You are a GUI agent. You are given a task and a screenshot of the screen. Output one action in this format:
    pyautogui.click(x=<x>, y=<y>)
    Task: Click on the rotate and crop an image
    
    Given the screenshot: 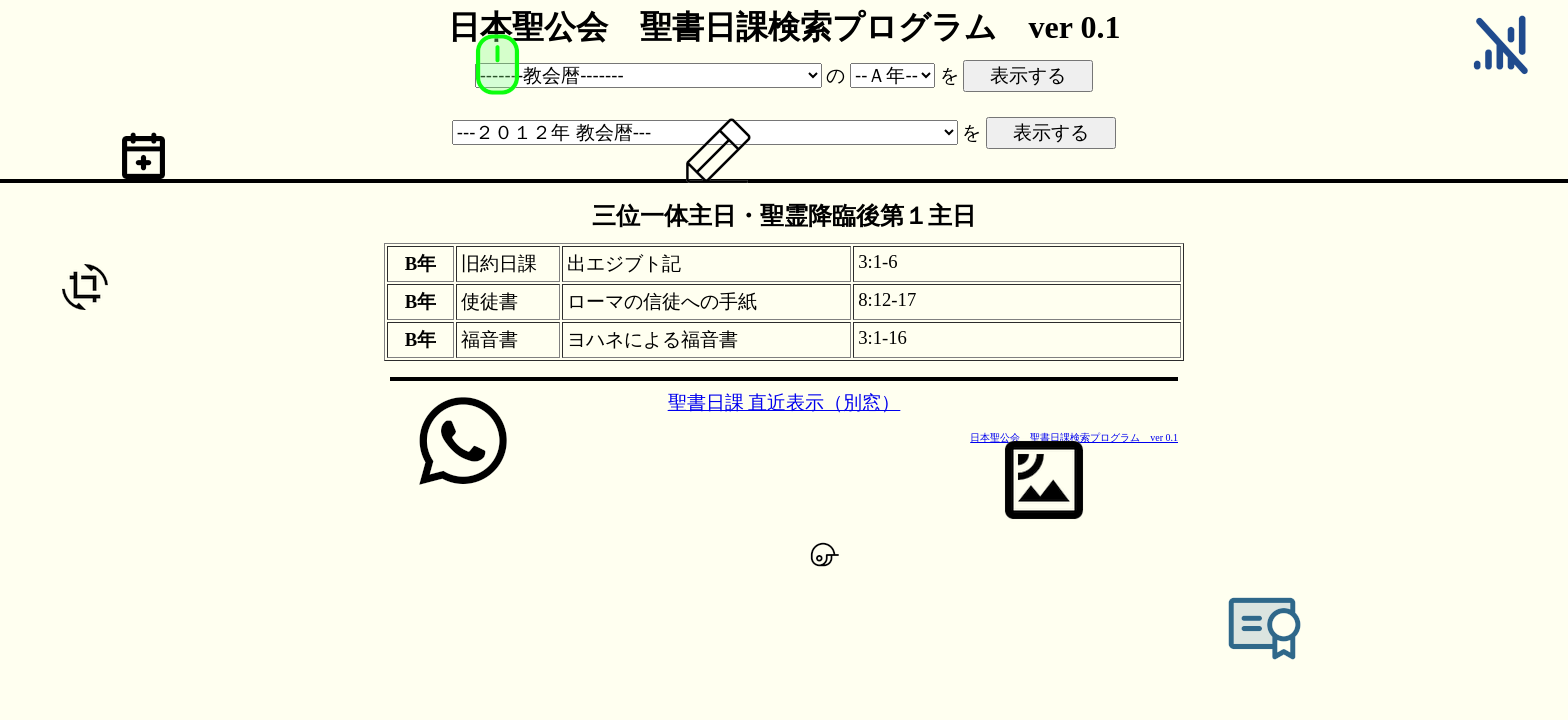 What is the action you would take?
    pyautogui.click(x=85, y=287)
    